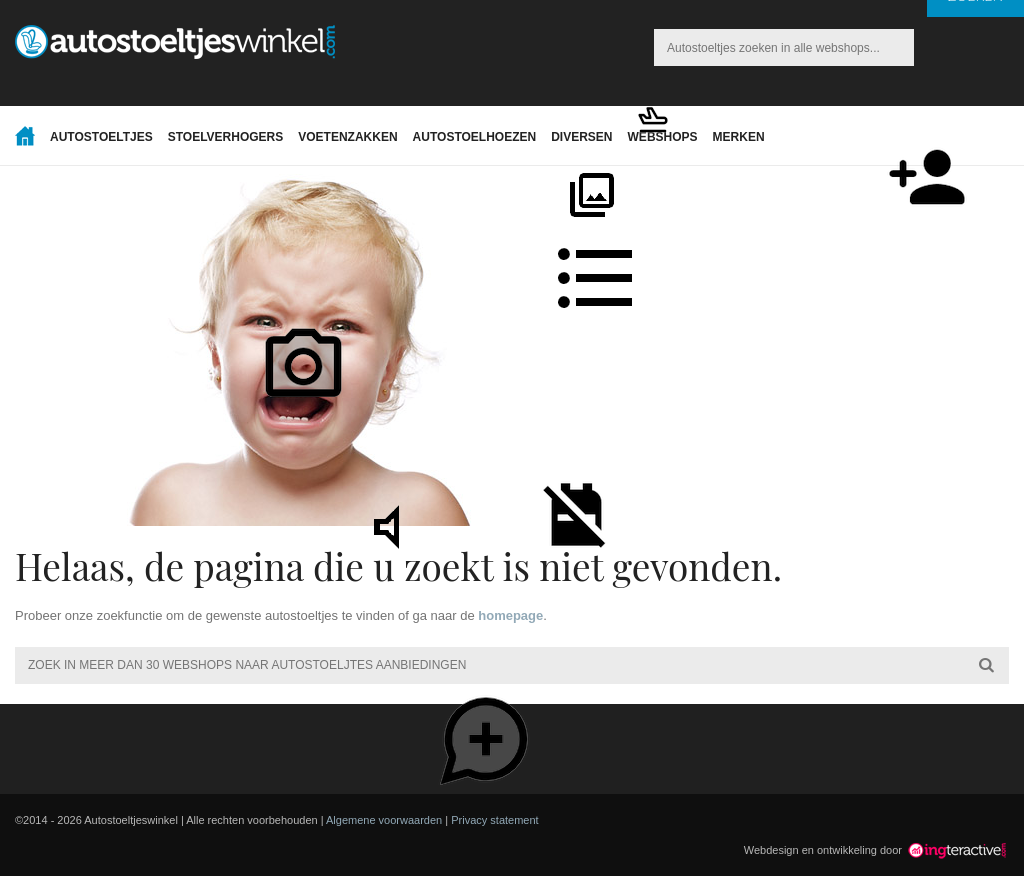 The image size is (1024, 876). What do you see at coordinates (576, 514) in the screenshot?
I see `no backpacks allowed in this area` at bounding box center [576, 514].